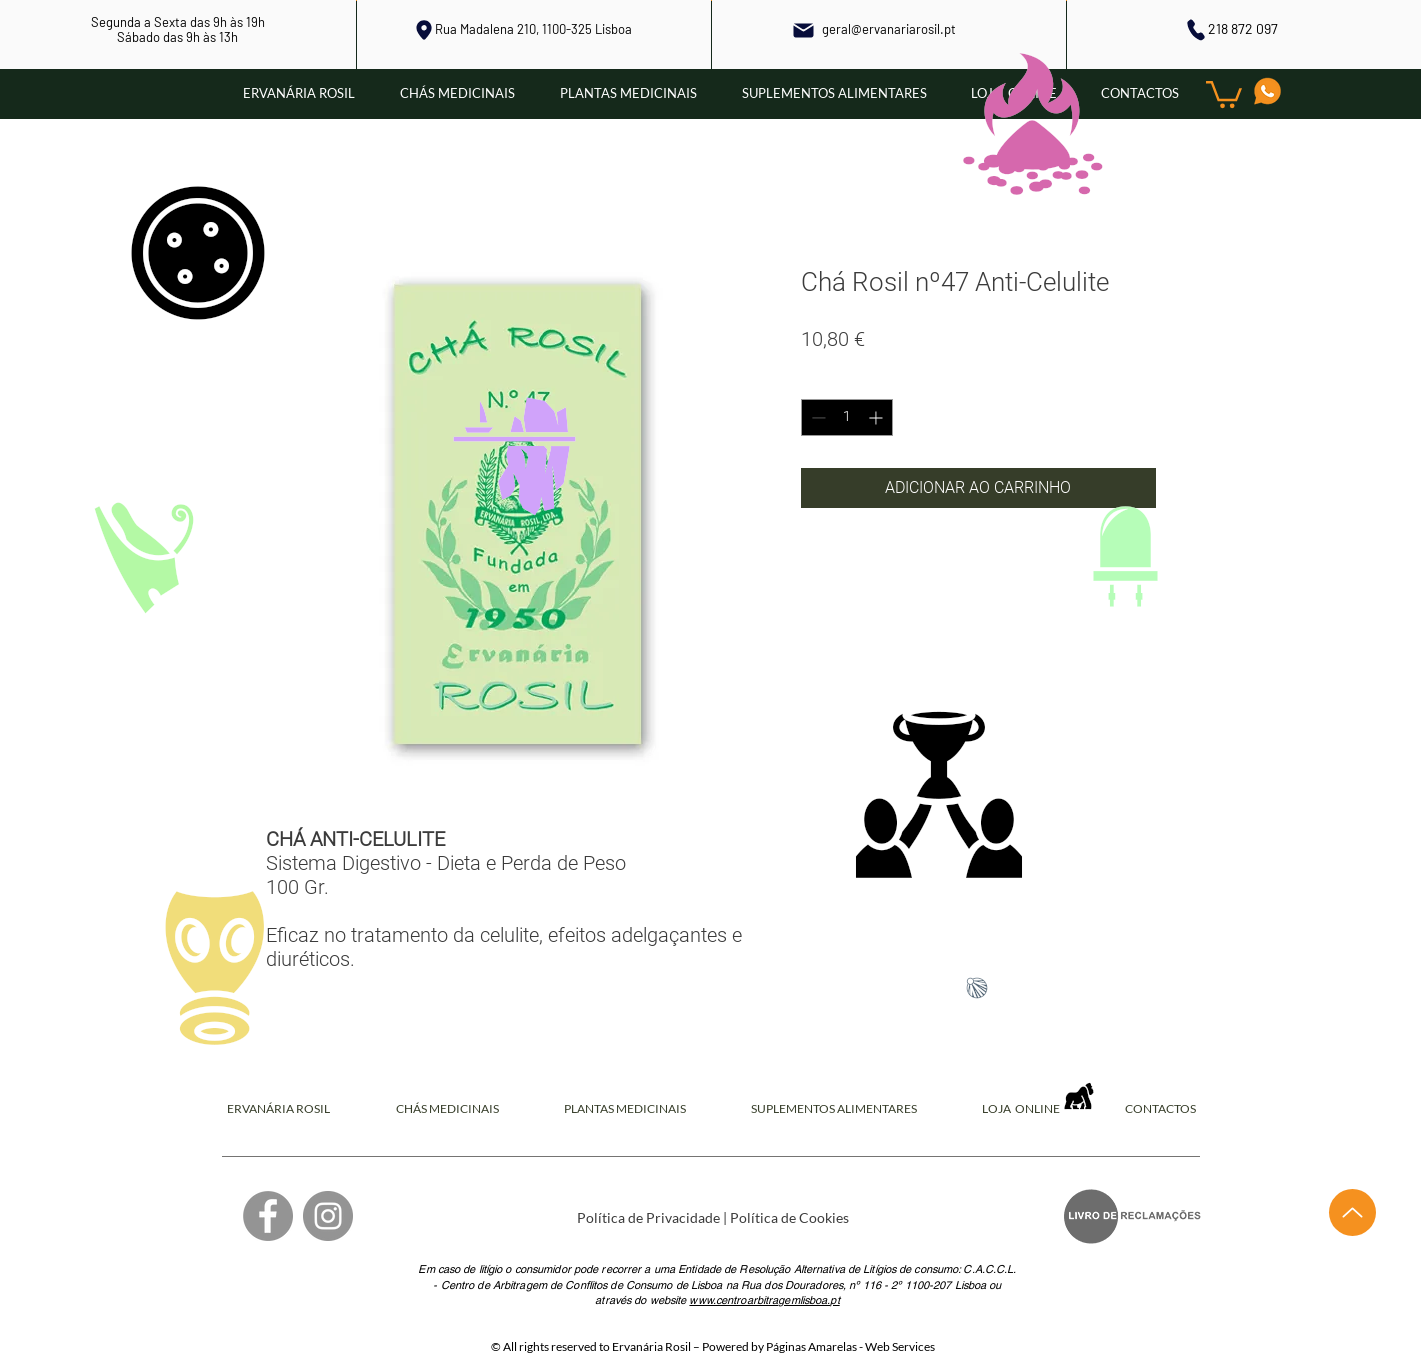 This screenshot has height=1372, width=1421. What do you see at coordinates (216, 967) in the screenshot?
I see `indicates hazardous environment or toxic zone` at bounding box center [216, 967].